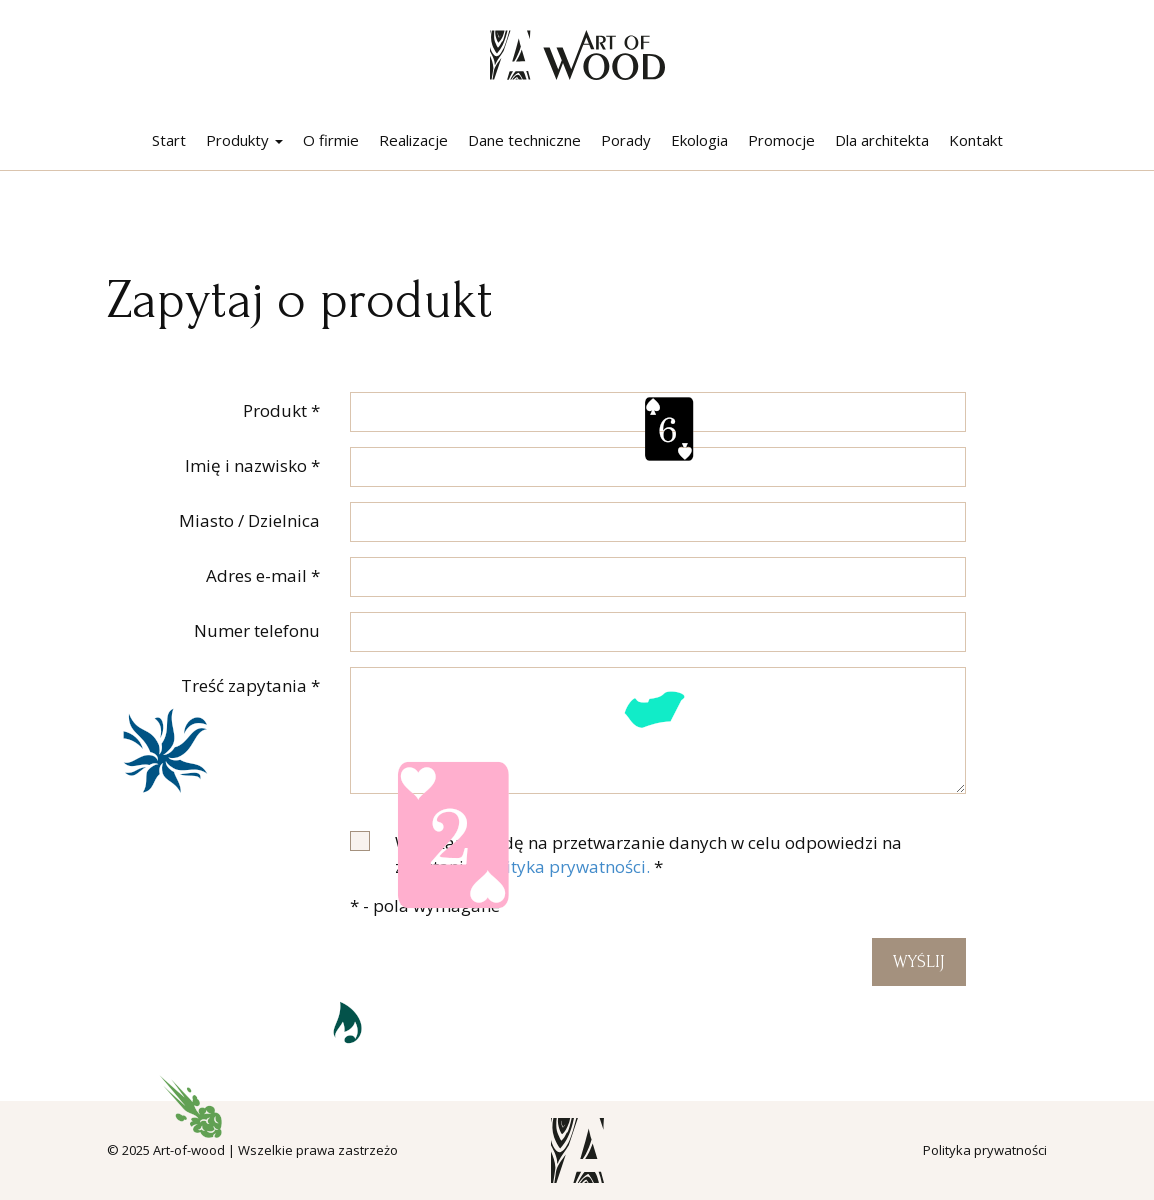  I want to click on toggle light or illumination in-game, so click(346, 1022).